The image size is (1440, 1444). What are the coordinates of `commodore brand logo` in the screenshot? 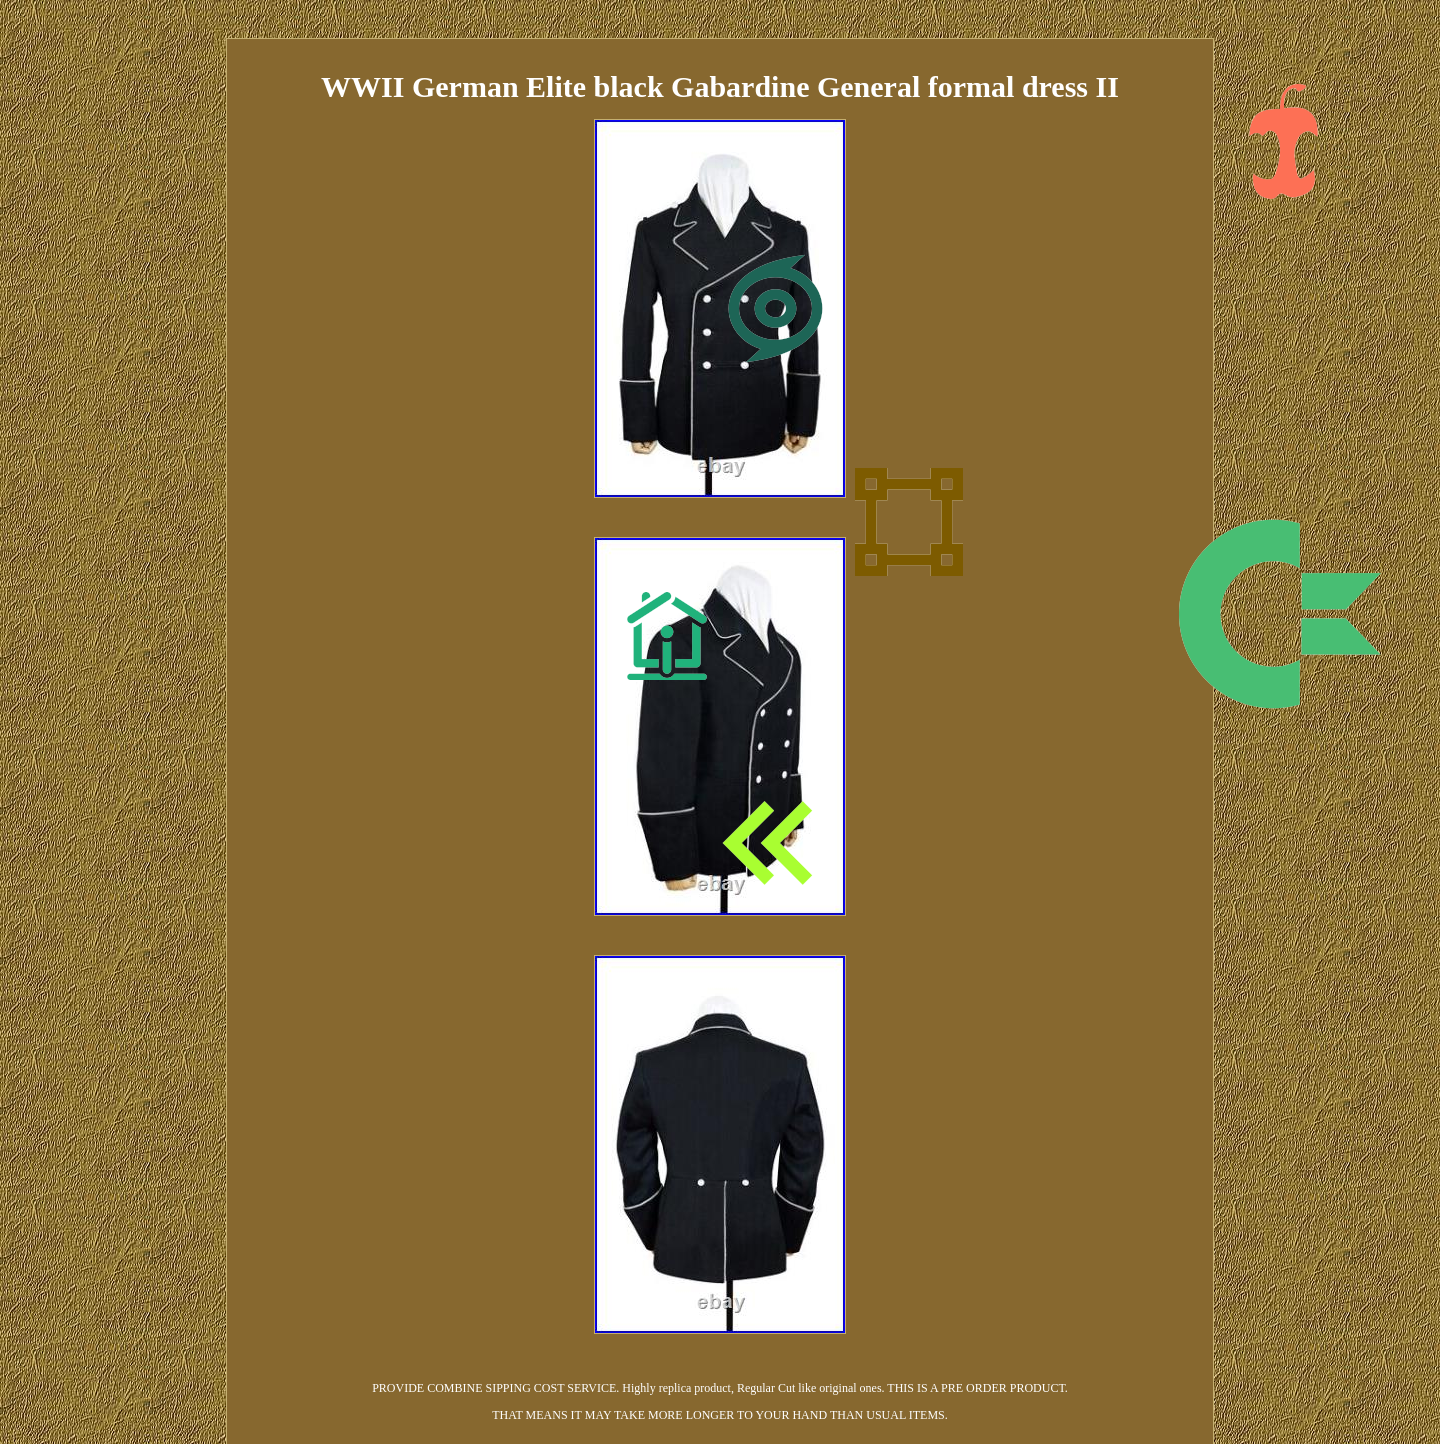 It's located at (1280, 614).